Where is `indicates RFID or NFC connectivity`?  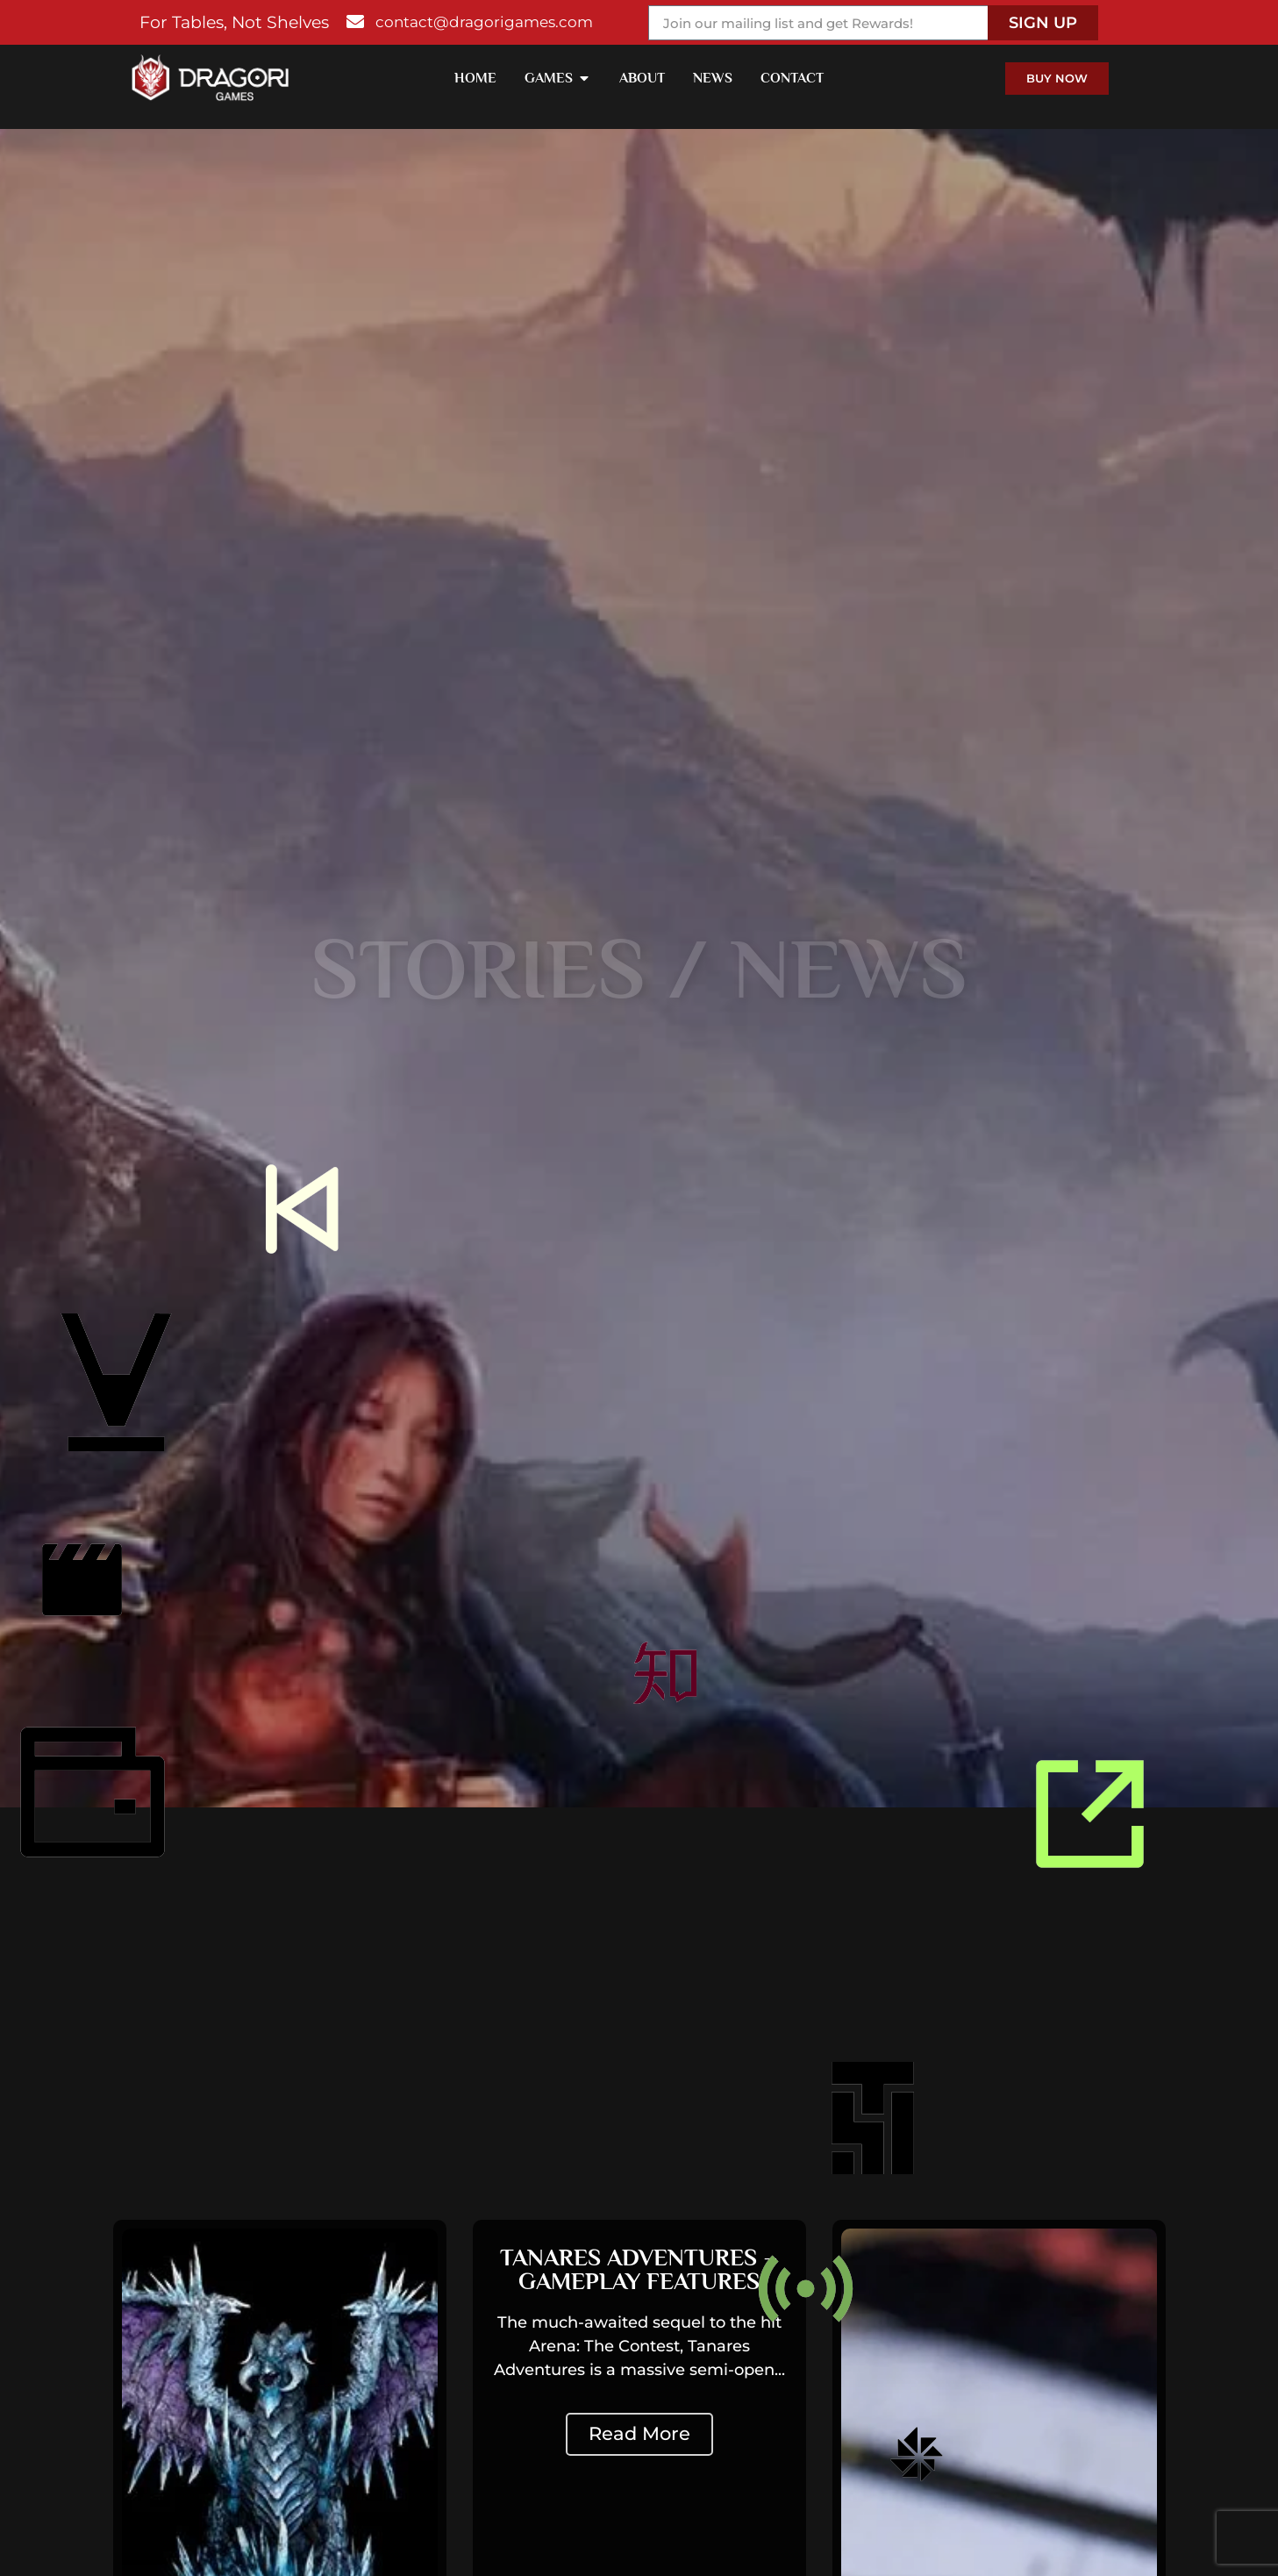
indicates RFID or NFC connectivity is located at coordinates (805, 2288).